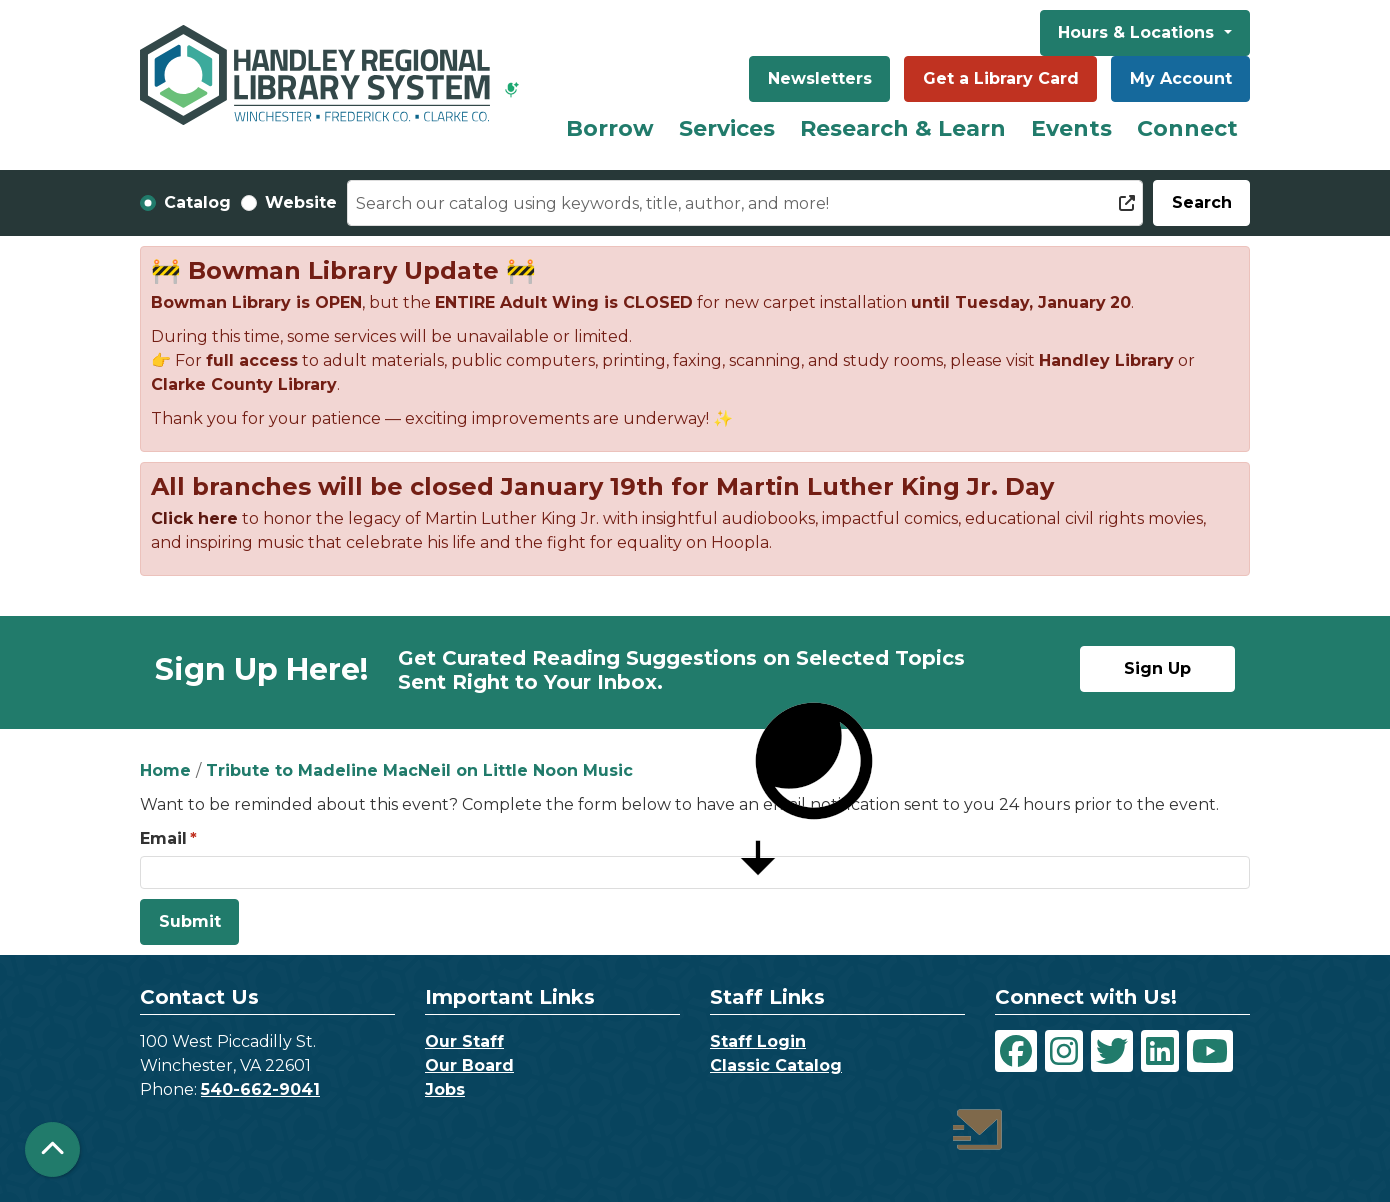 This screenshot has height=1202, width=1390. I want to click on download a file or content, so click(758, 858).